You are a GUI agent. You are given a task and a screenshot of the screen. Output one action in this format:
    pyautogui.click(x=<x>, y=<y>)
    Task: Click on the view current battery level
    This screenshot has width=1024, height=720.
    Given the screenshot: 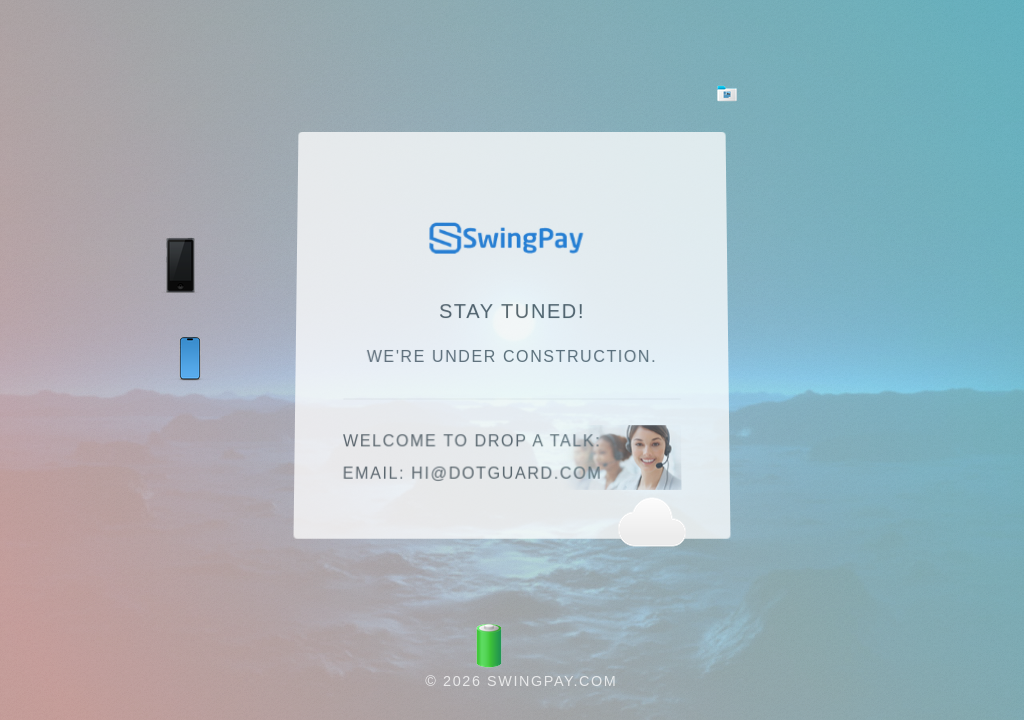 What is the action you would take?
    pyautogui.click(x=489, y=645)
    